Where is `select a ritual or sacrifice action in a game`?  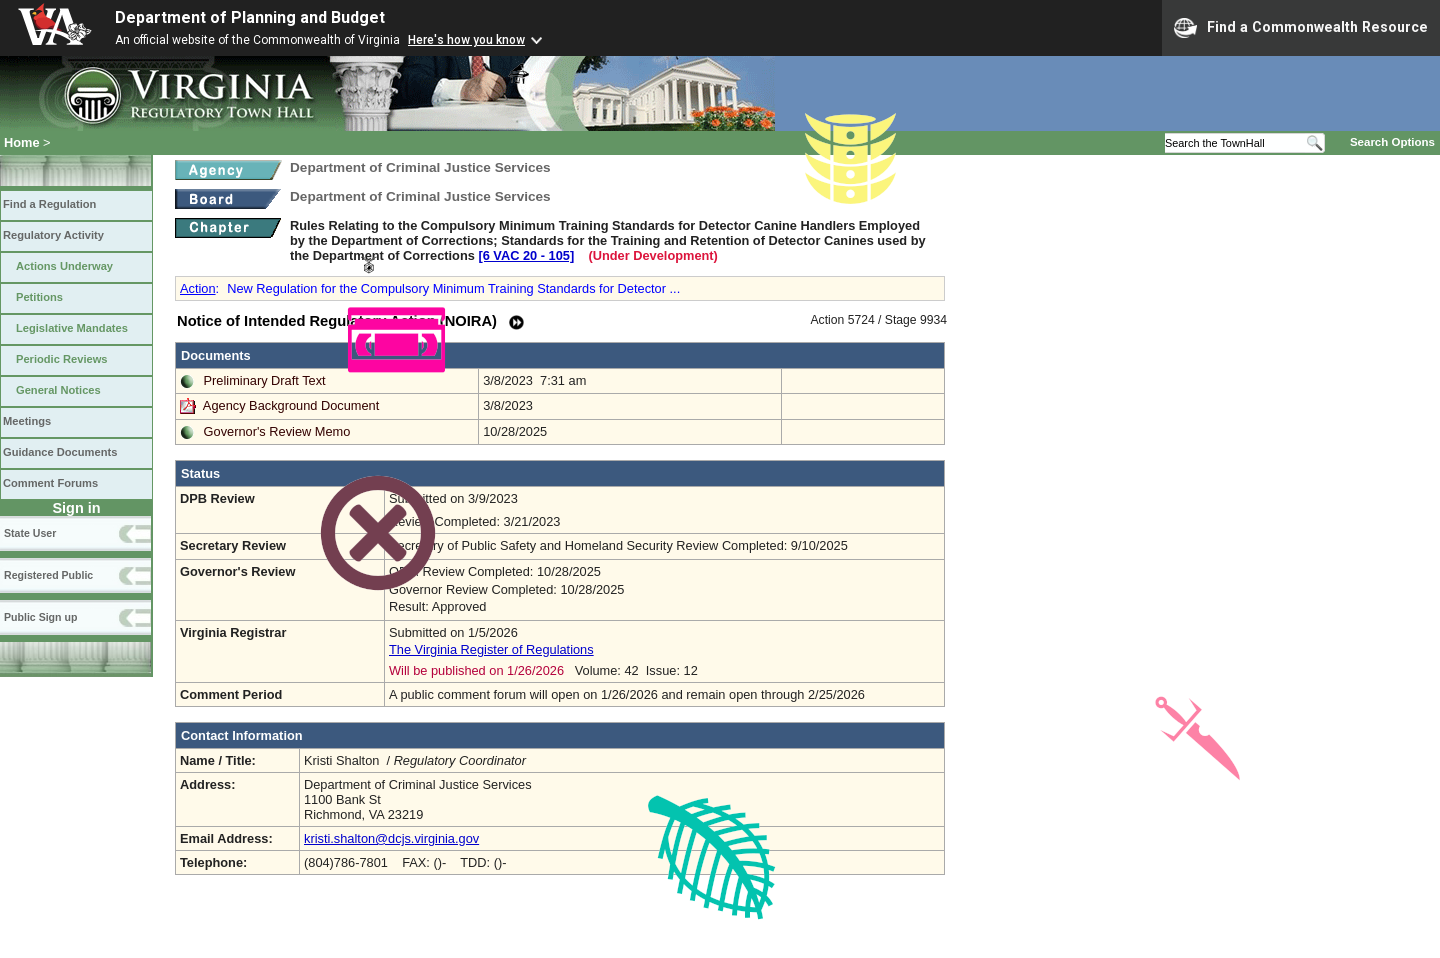
select a ritual or sacrifice action in a game is located at coordinates (1197, 738).